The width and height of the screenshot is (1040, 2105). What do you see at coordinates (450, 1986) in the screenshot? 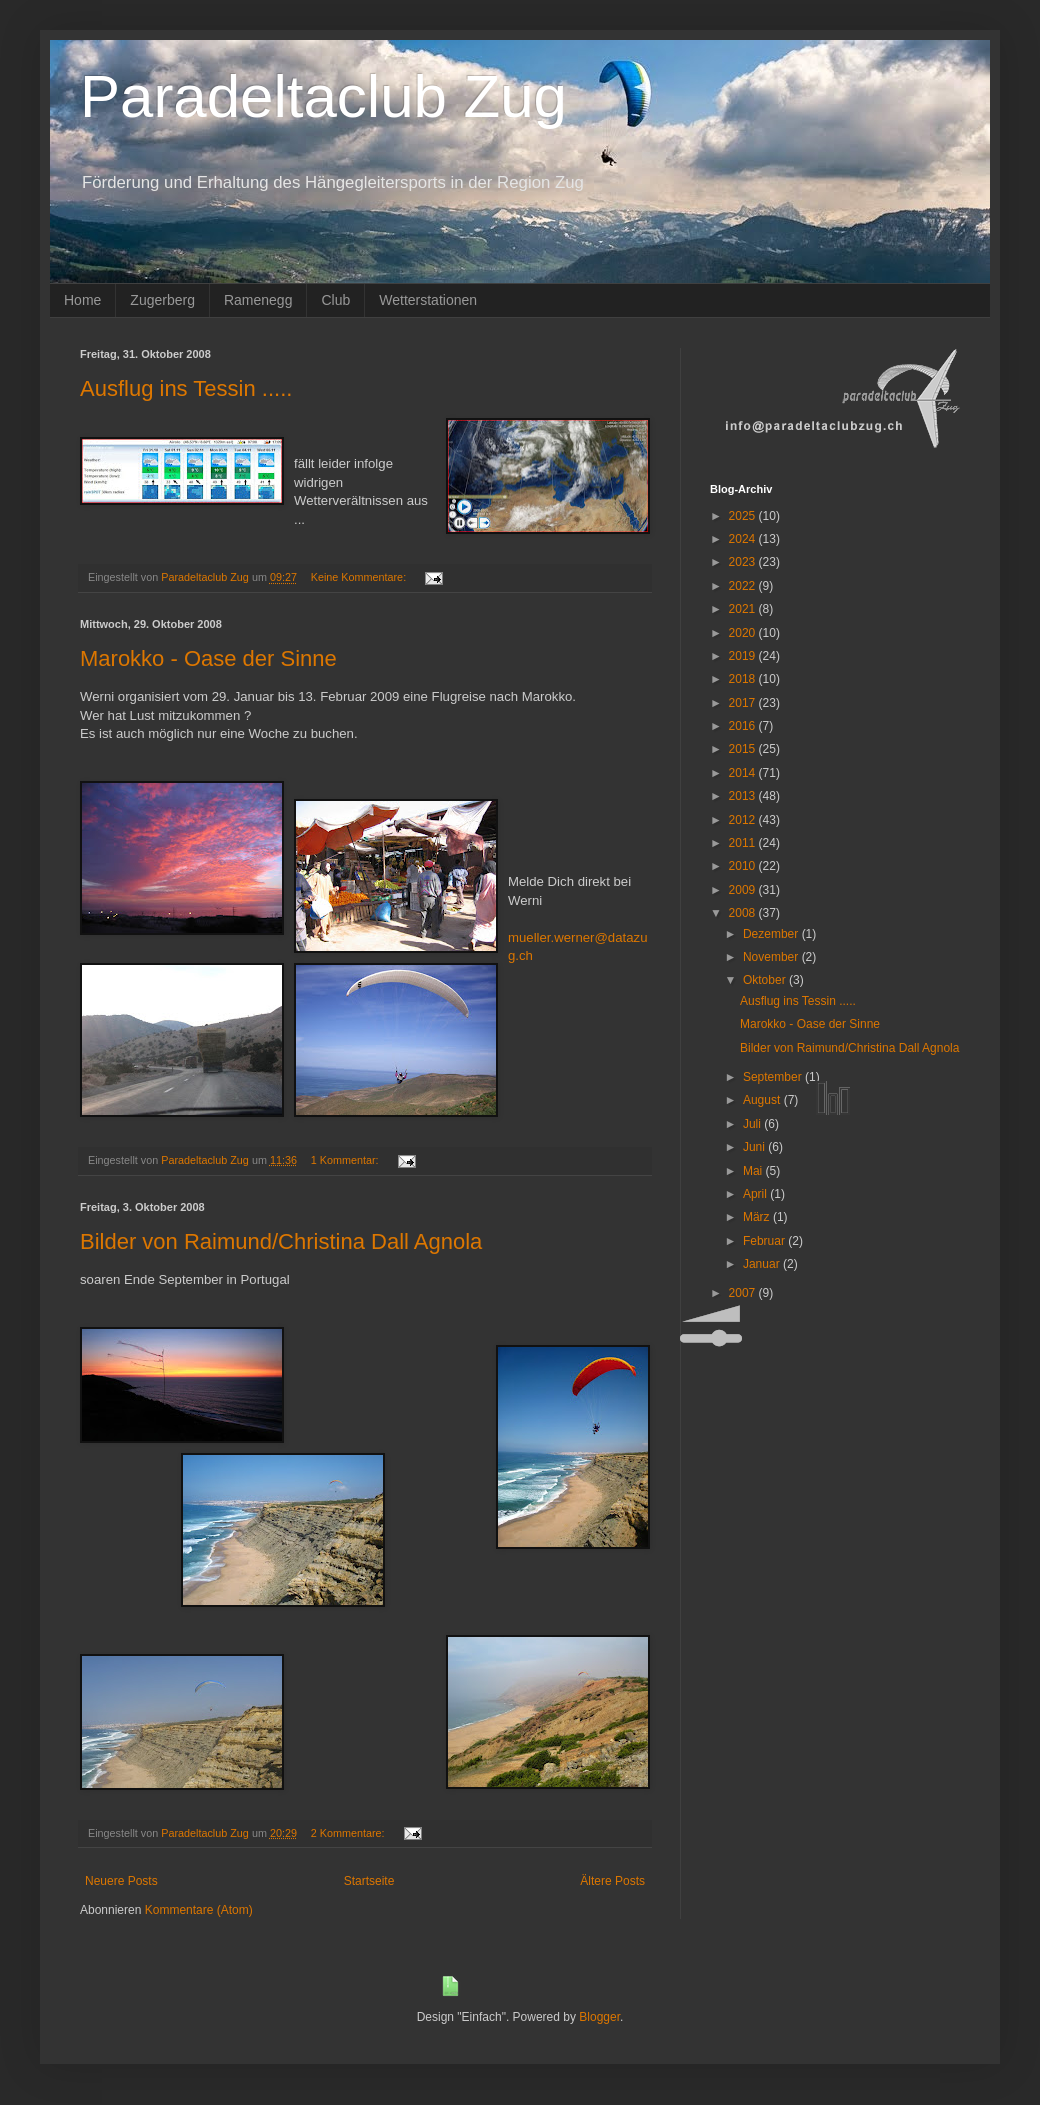
I see `virtualbox extension pack file` at bounding box center [450, 1986].